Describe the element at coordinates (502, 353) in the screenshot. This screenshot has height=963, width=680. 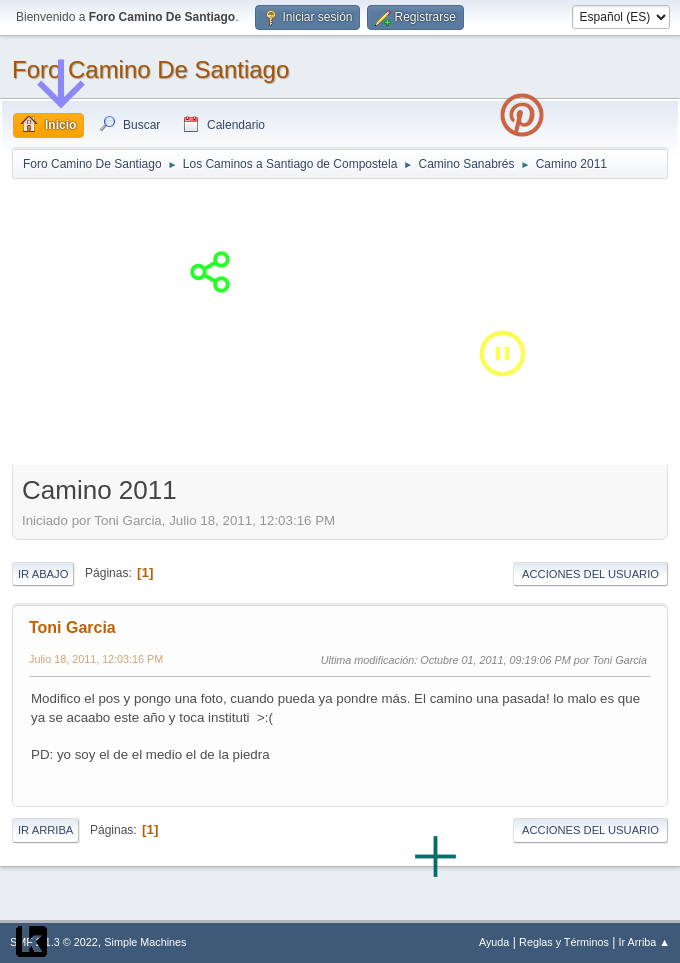
I see `pause media playback` at that location.